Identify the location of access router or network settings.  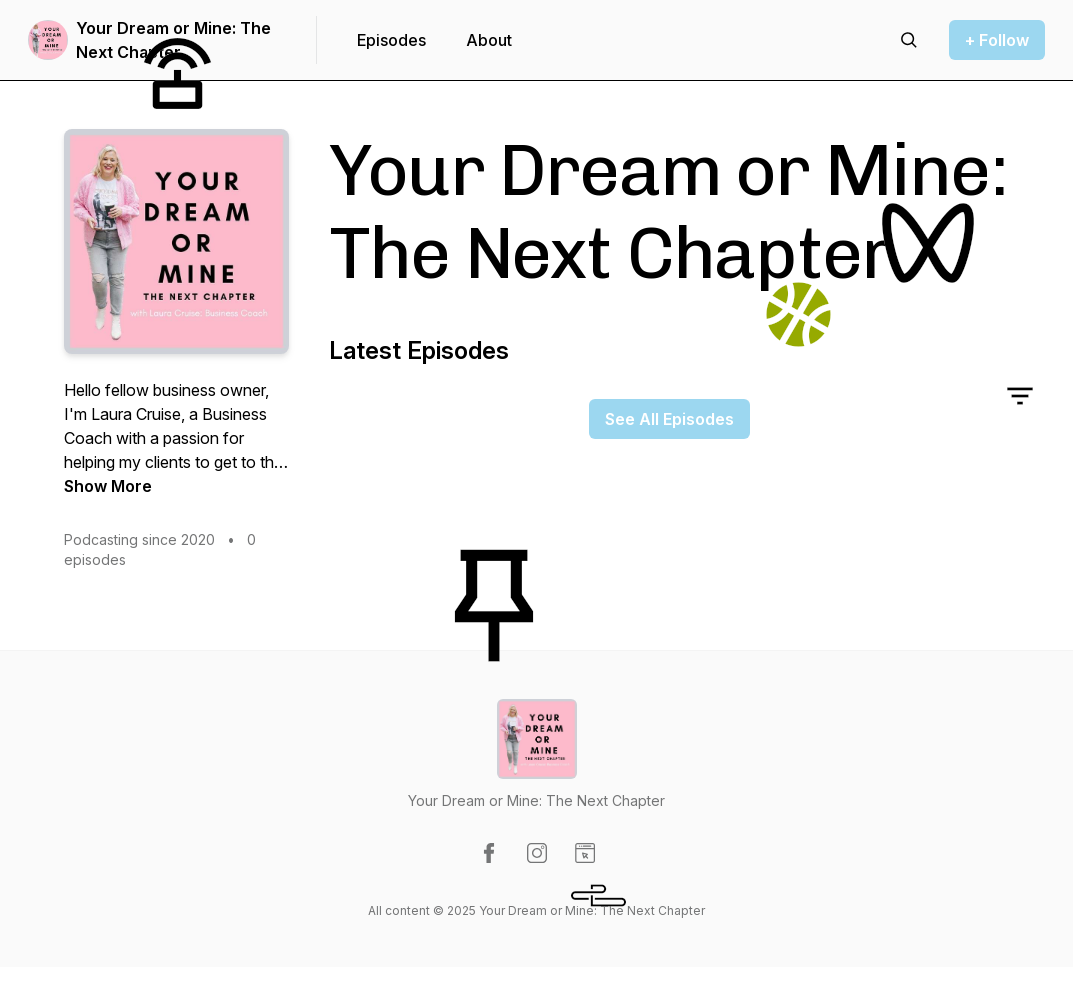
(177, 73).